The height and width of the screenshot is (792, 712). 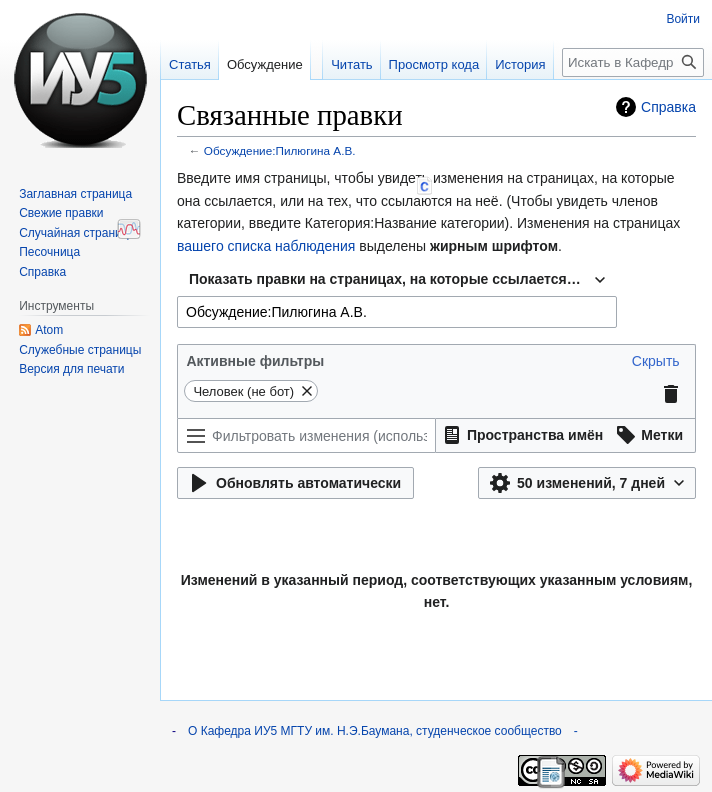 I want to click on open a web template document file, so click(x=551, y=772).